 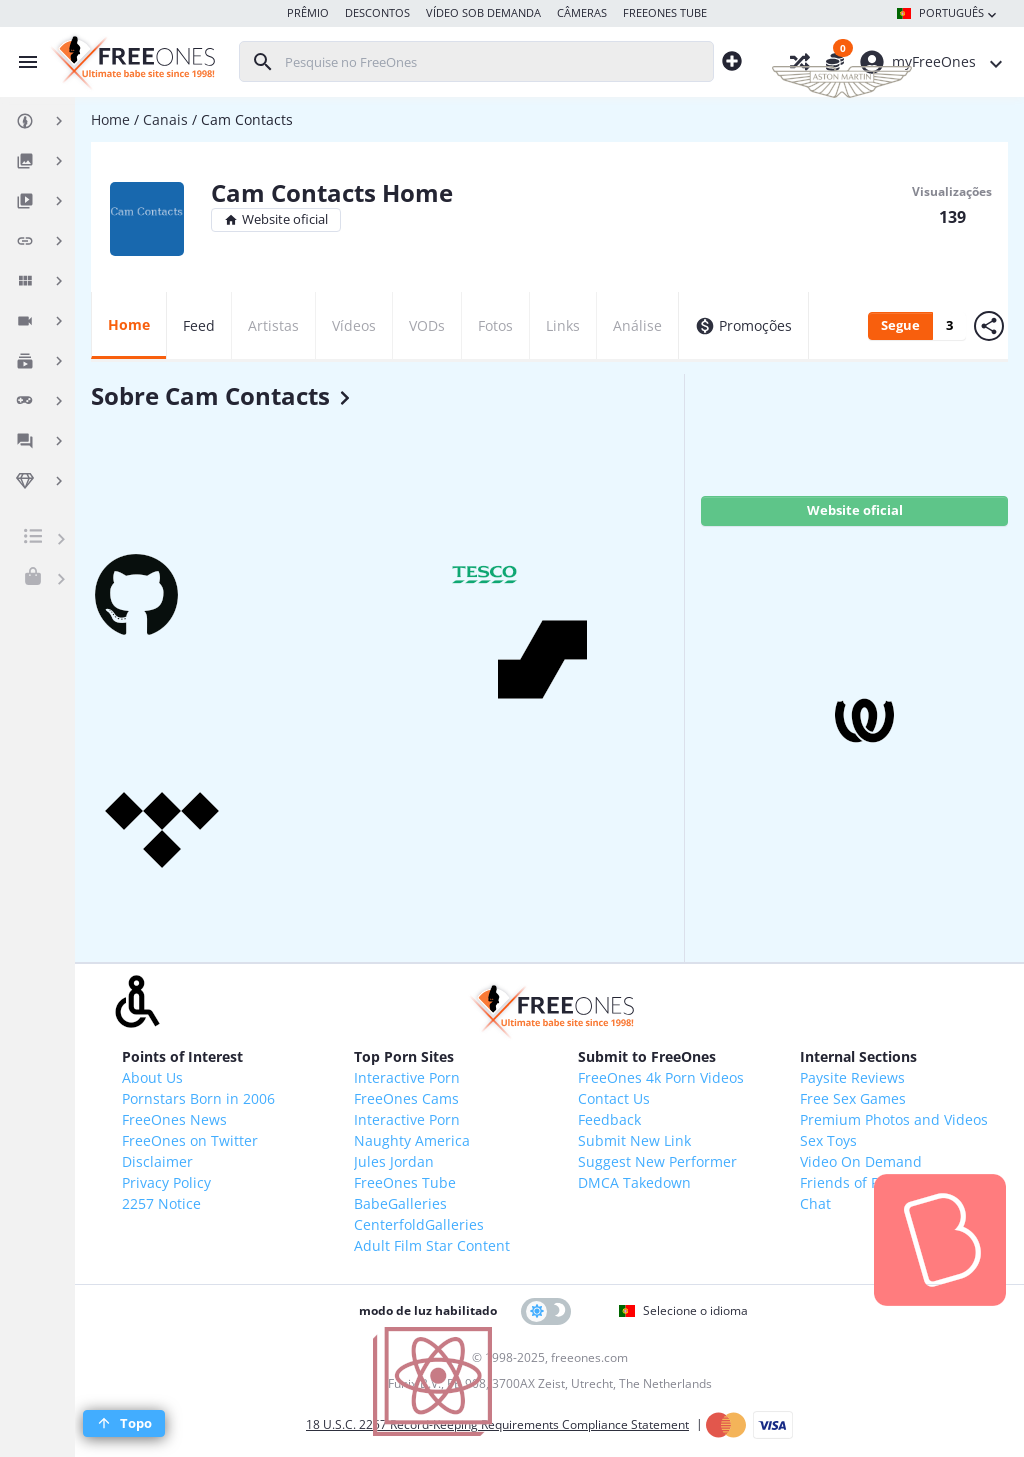 What do you see at coordinates (162, 830) in the screenshot?
I see `open tidal music streaming app` at bounding box center [162, 830].